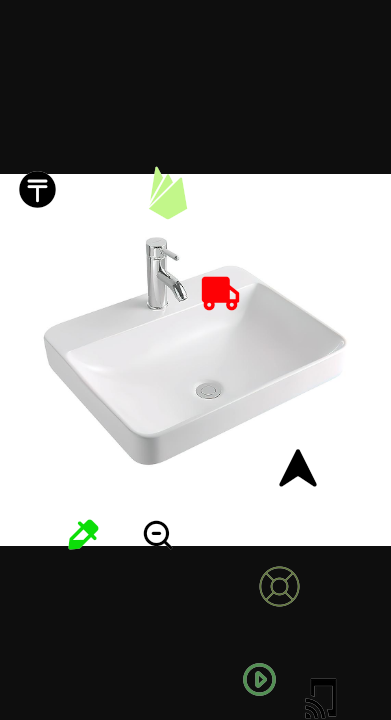 The image size is (391, 720). I want to click on tap to connect device via NFC or wireless, so click(323, 698).